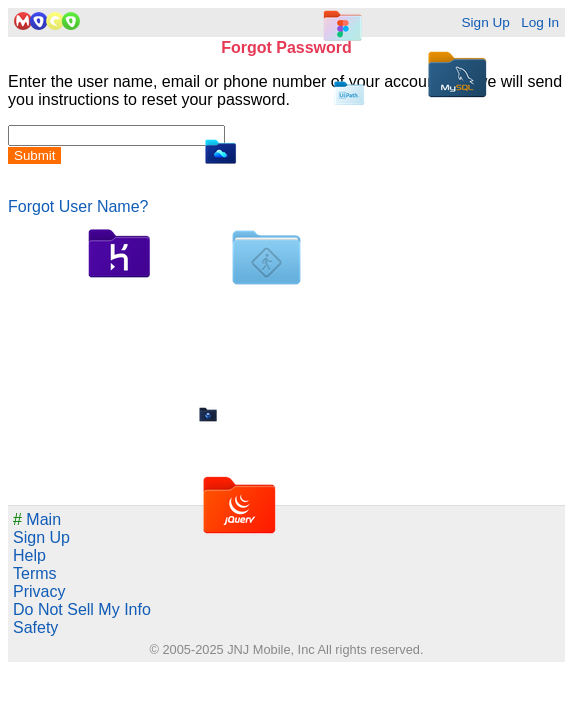 The height and width of the screenshot is (720, 573). I want to click on folder containing jQuery library files, so click(239, 507).